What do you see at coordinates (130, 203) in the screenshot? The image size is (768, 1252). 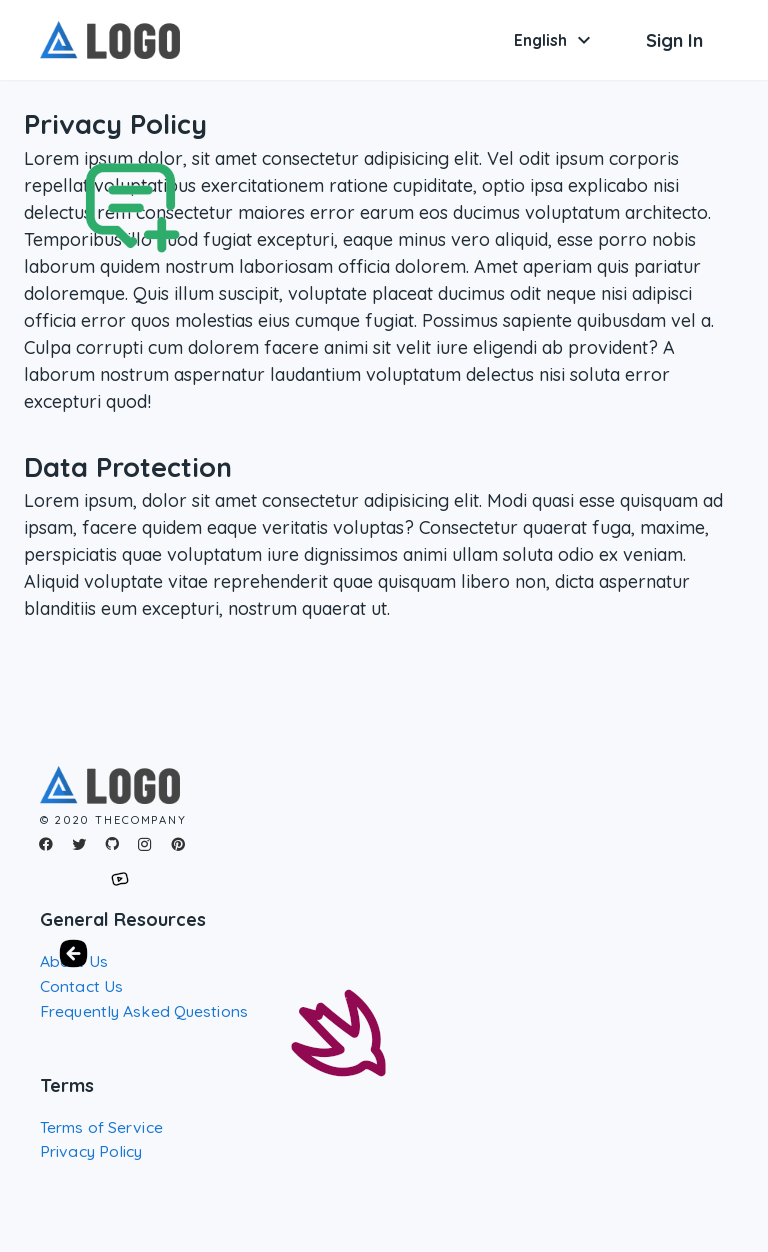 I see `compose a new message` at bounding box center [130, 203].